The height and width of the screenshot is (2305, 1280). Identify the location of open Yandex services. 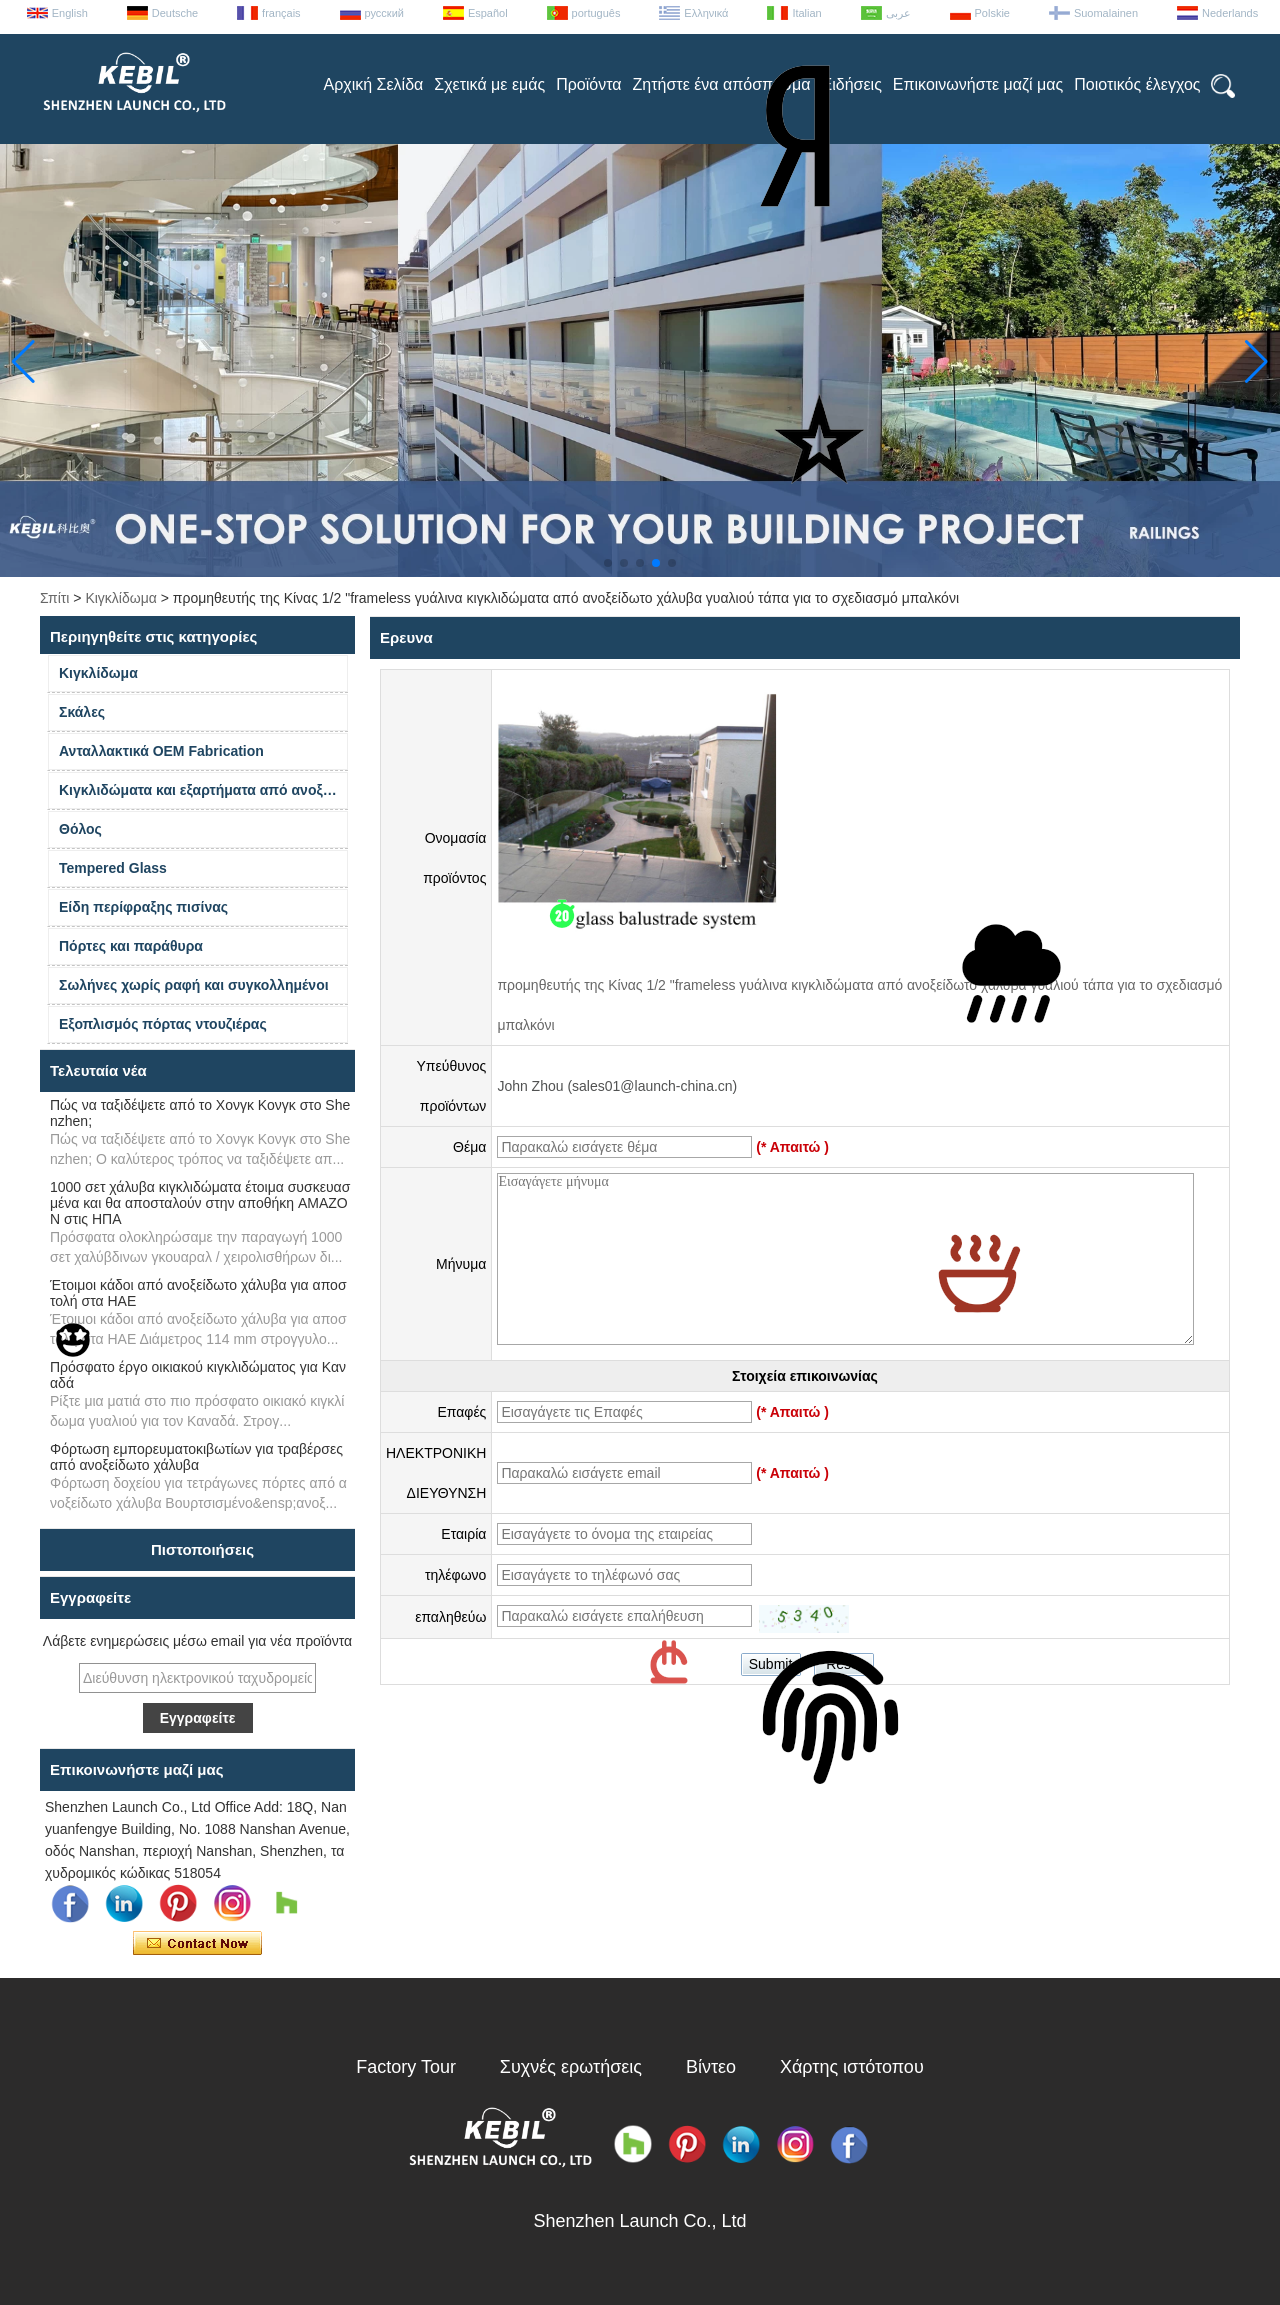
(795, 136).